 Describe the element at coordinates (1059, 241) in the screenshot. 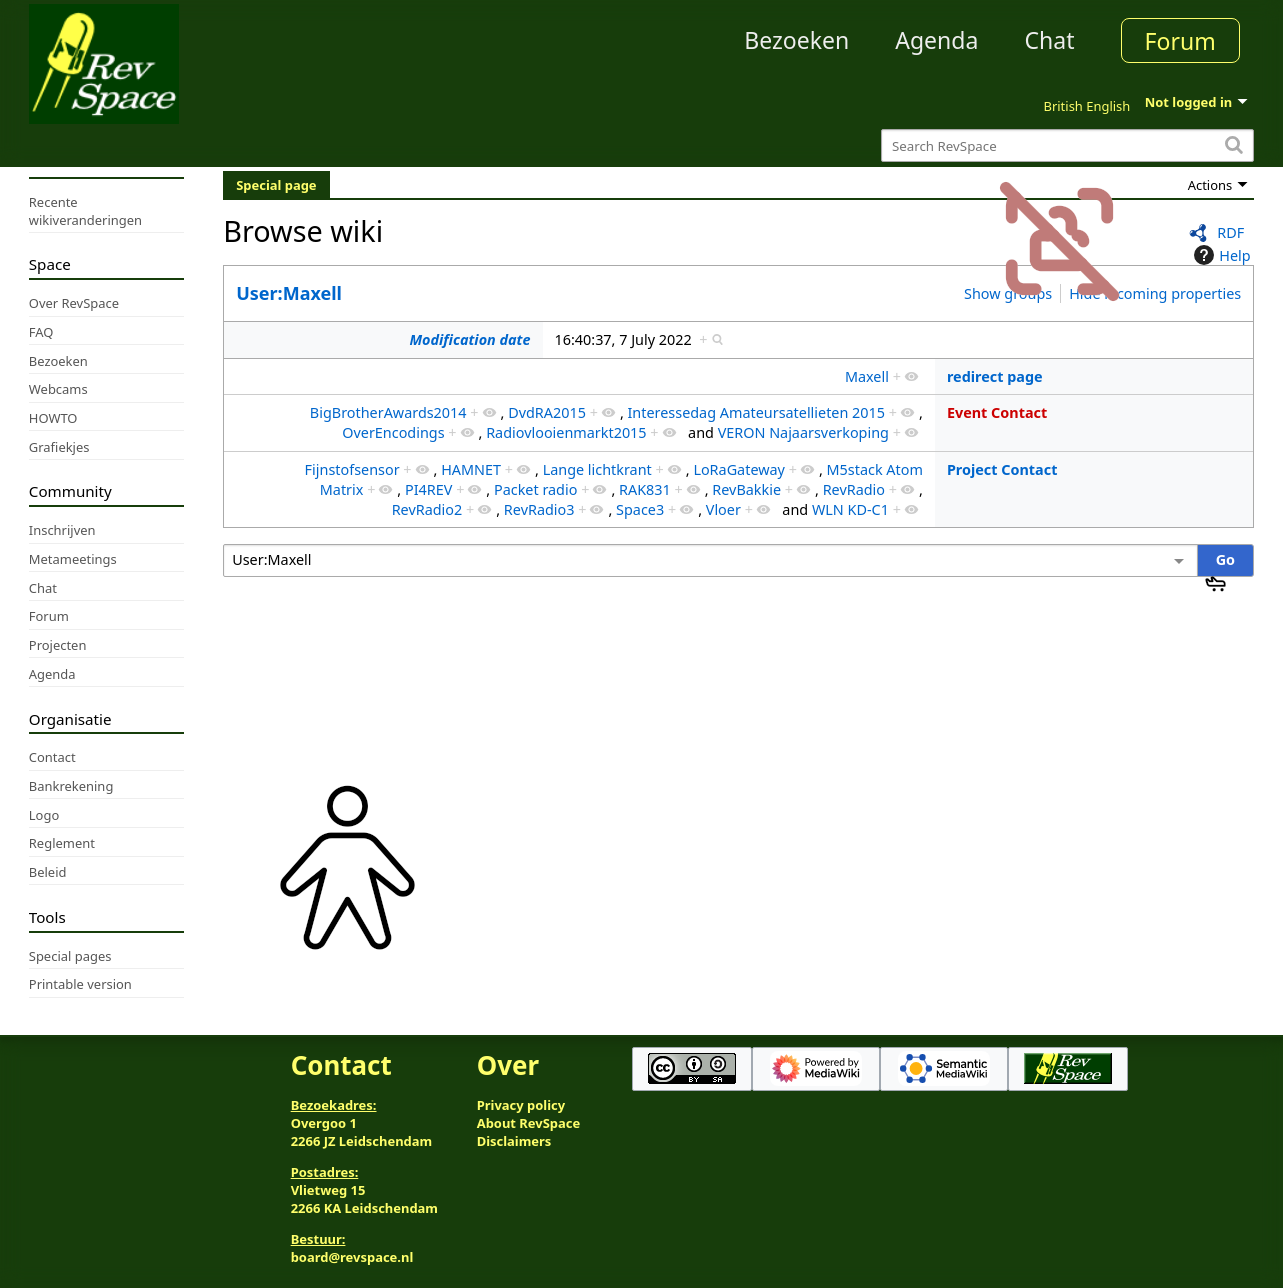

I see `access control disabled` at that location.